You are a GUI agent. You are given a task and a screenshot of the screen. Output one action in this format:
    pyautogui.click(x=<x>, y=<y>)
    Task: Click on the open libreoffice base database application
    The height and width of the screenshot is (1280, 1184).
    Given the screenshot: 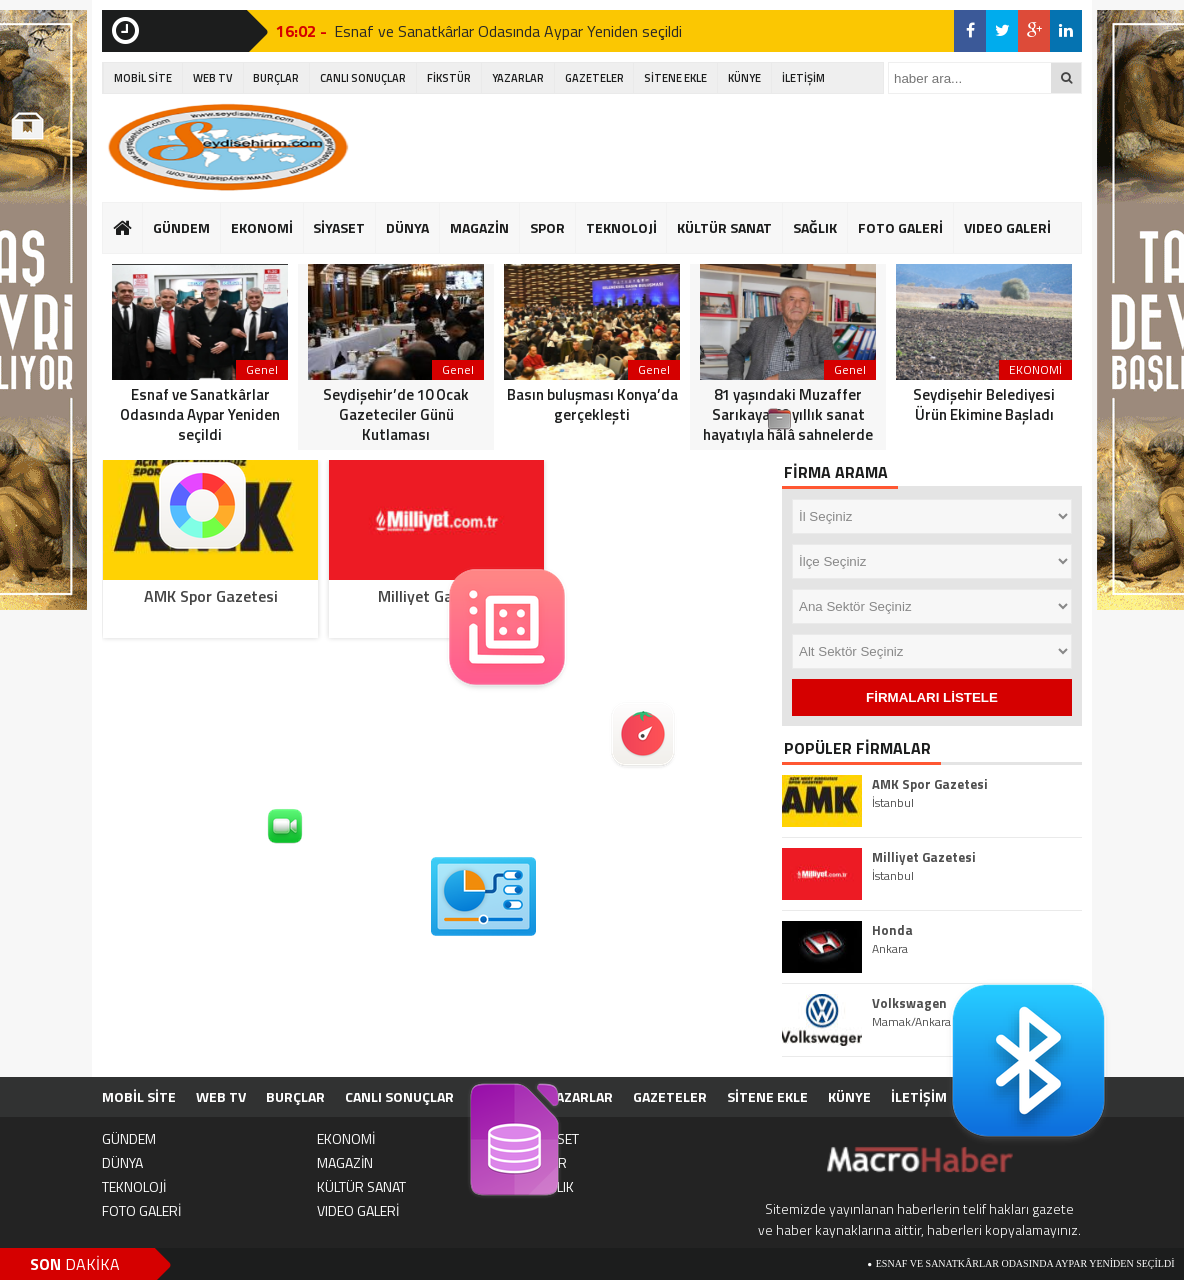 What is the action you would take?
    pyautogui.click(x=514, y=1139)
    